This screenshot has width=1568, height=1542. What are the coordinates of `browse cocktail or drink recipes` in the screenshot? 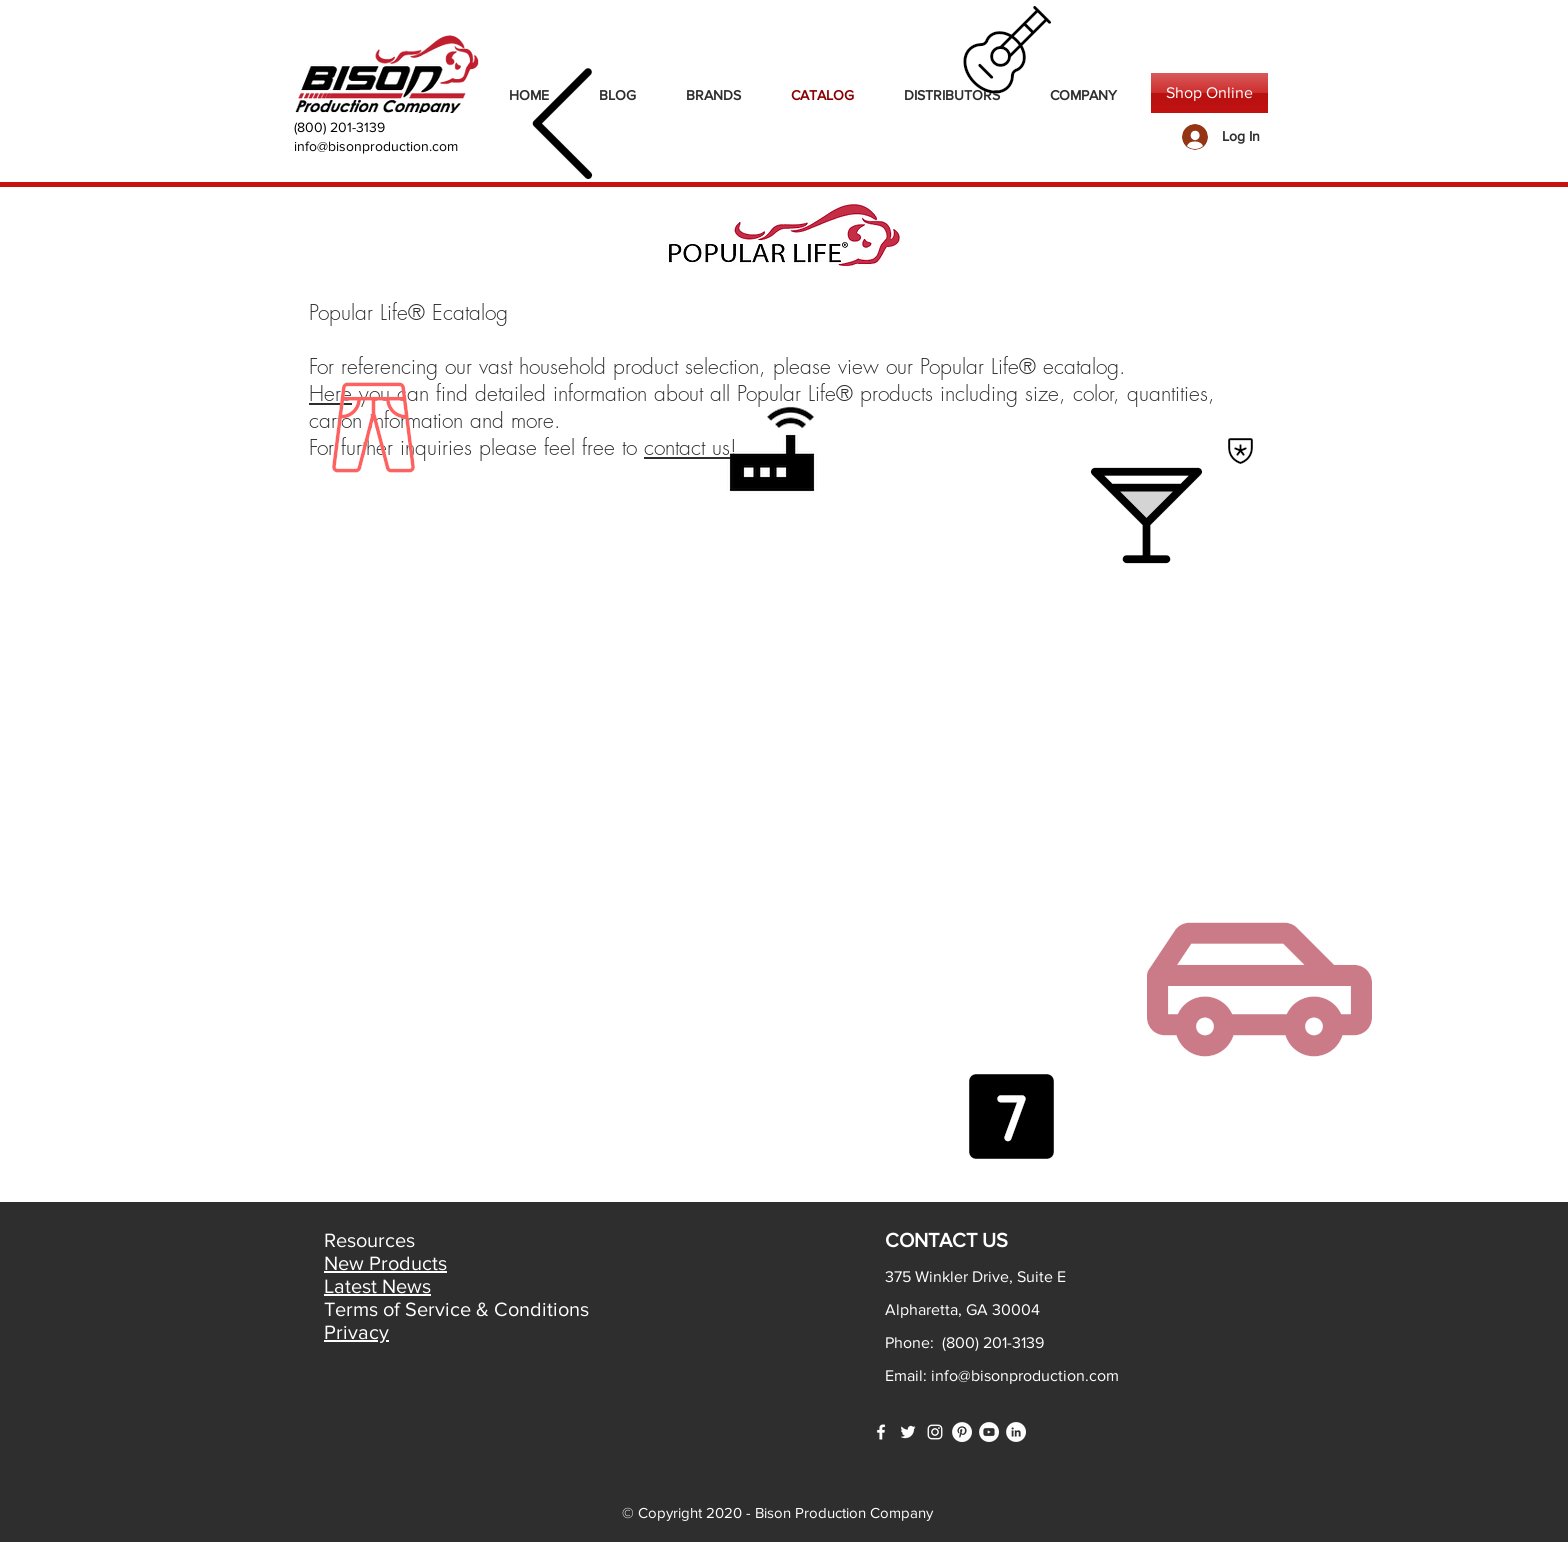 It's located at (1146, 515).